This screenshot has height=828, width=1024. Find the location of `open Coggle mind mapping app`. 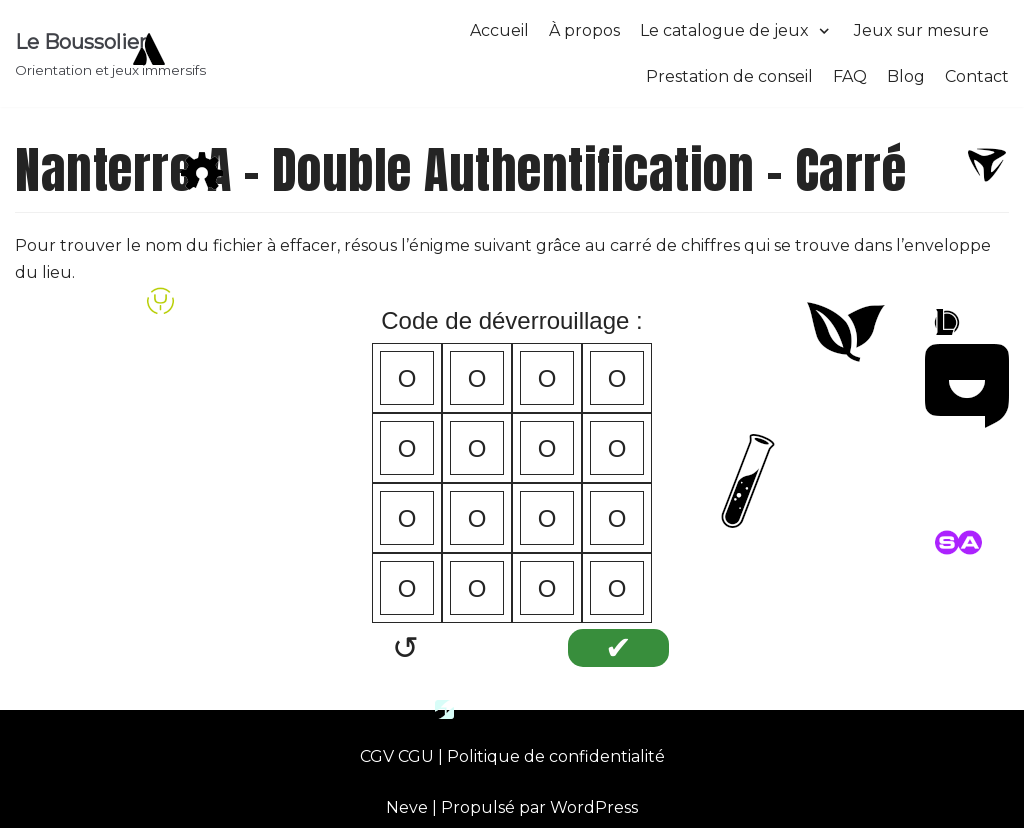

open Coggle mind mapping app is located at coordinates (444, 709).